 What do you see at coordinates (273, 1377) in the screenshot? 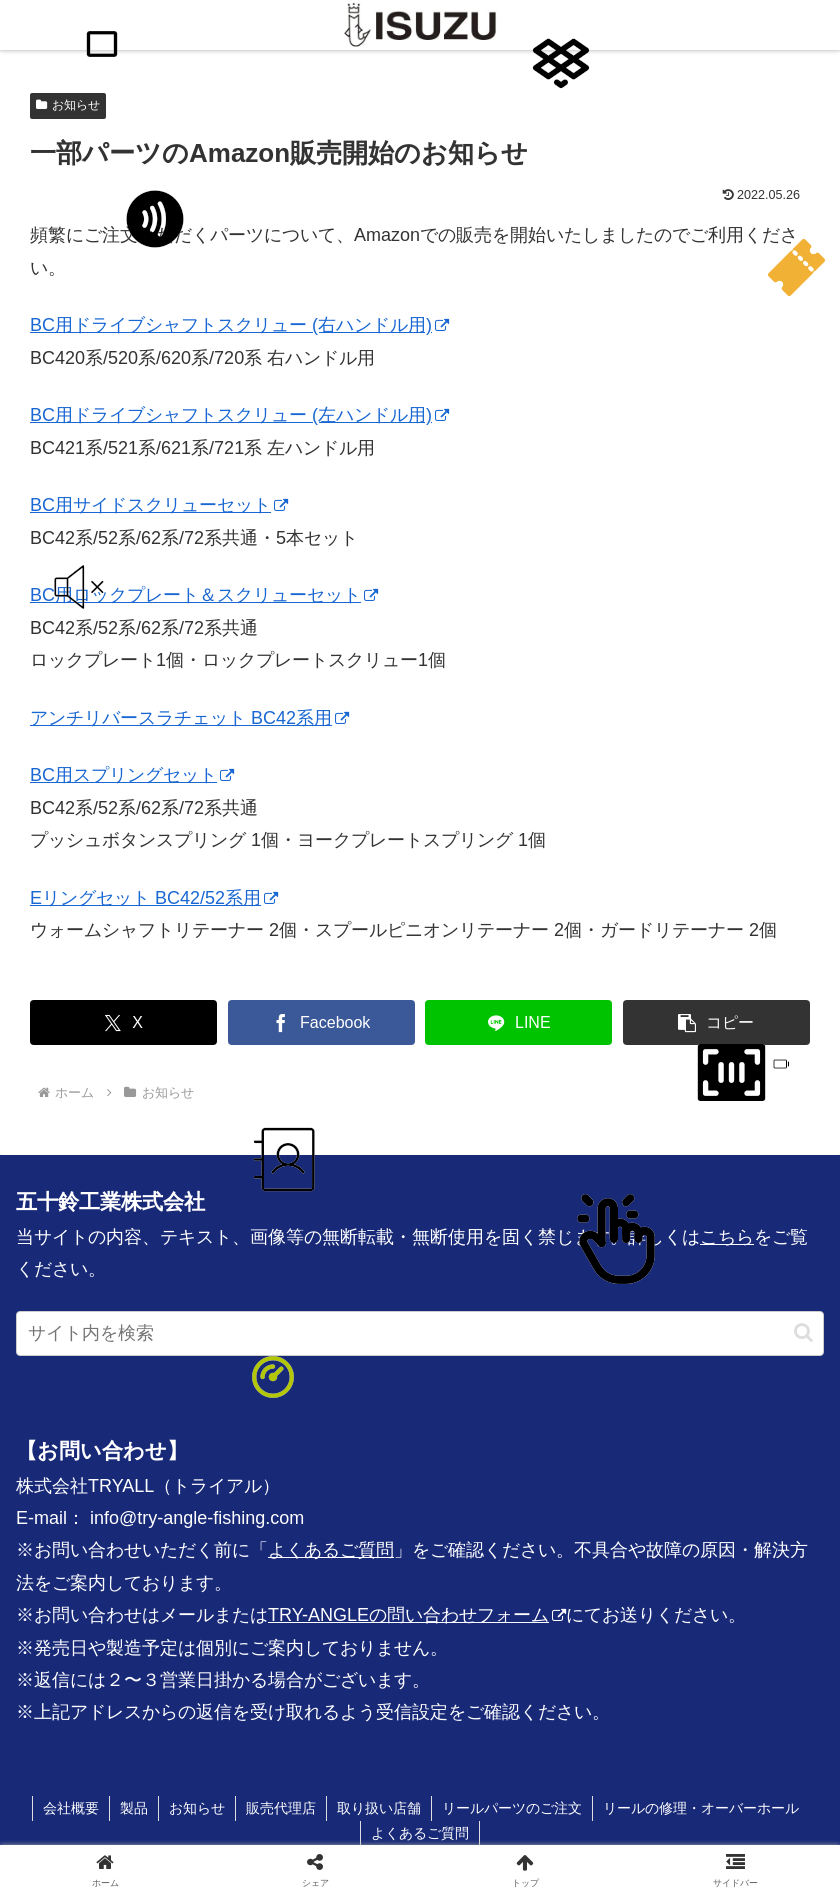
I see `view performance metrics or speed` at bounding box center [273, 1377].